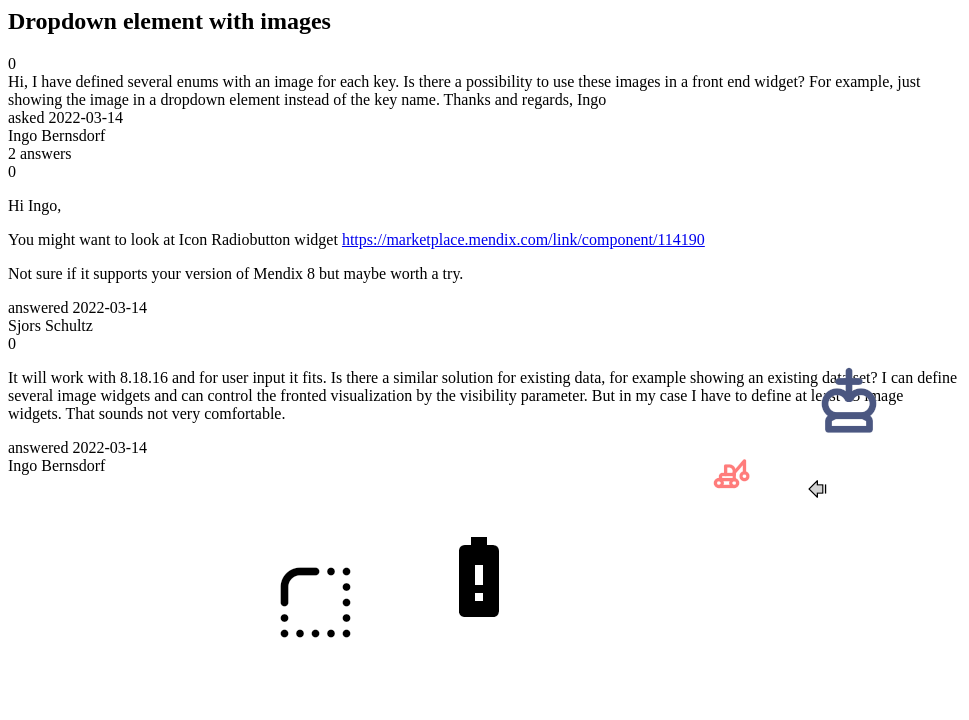 The width and height of the screenshot is (969, 720). Describe the element at coordinates (479, 577) in the screenshot. I see `indicates low battery warning` at that location.